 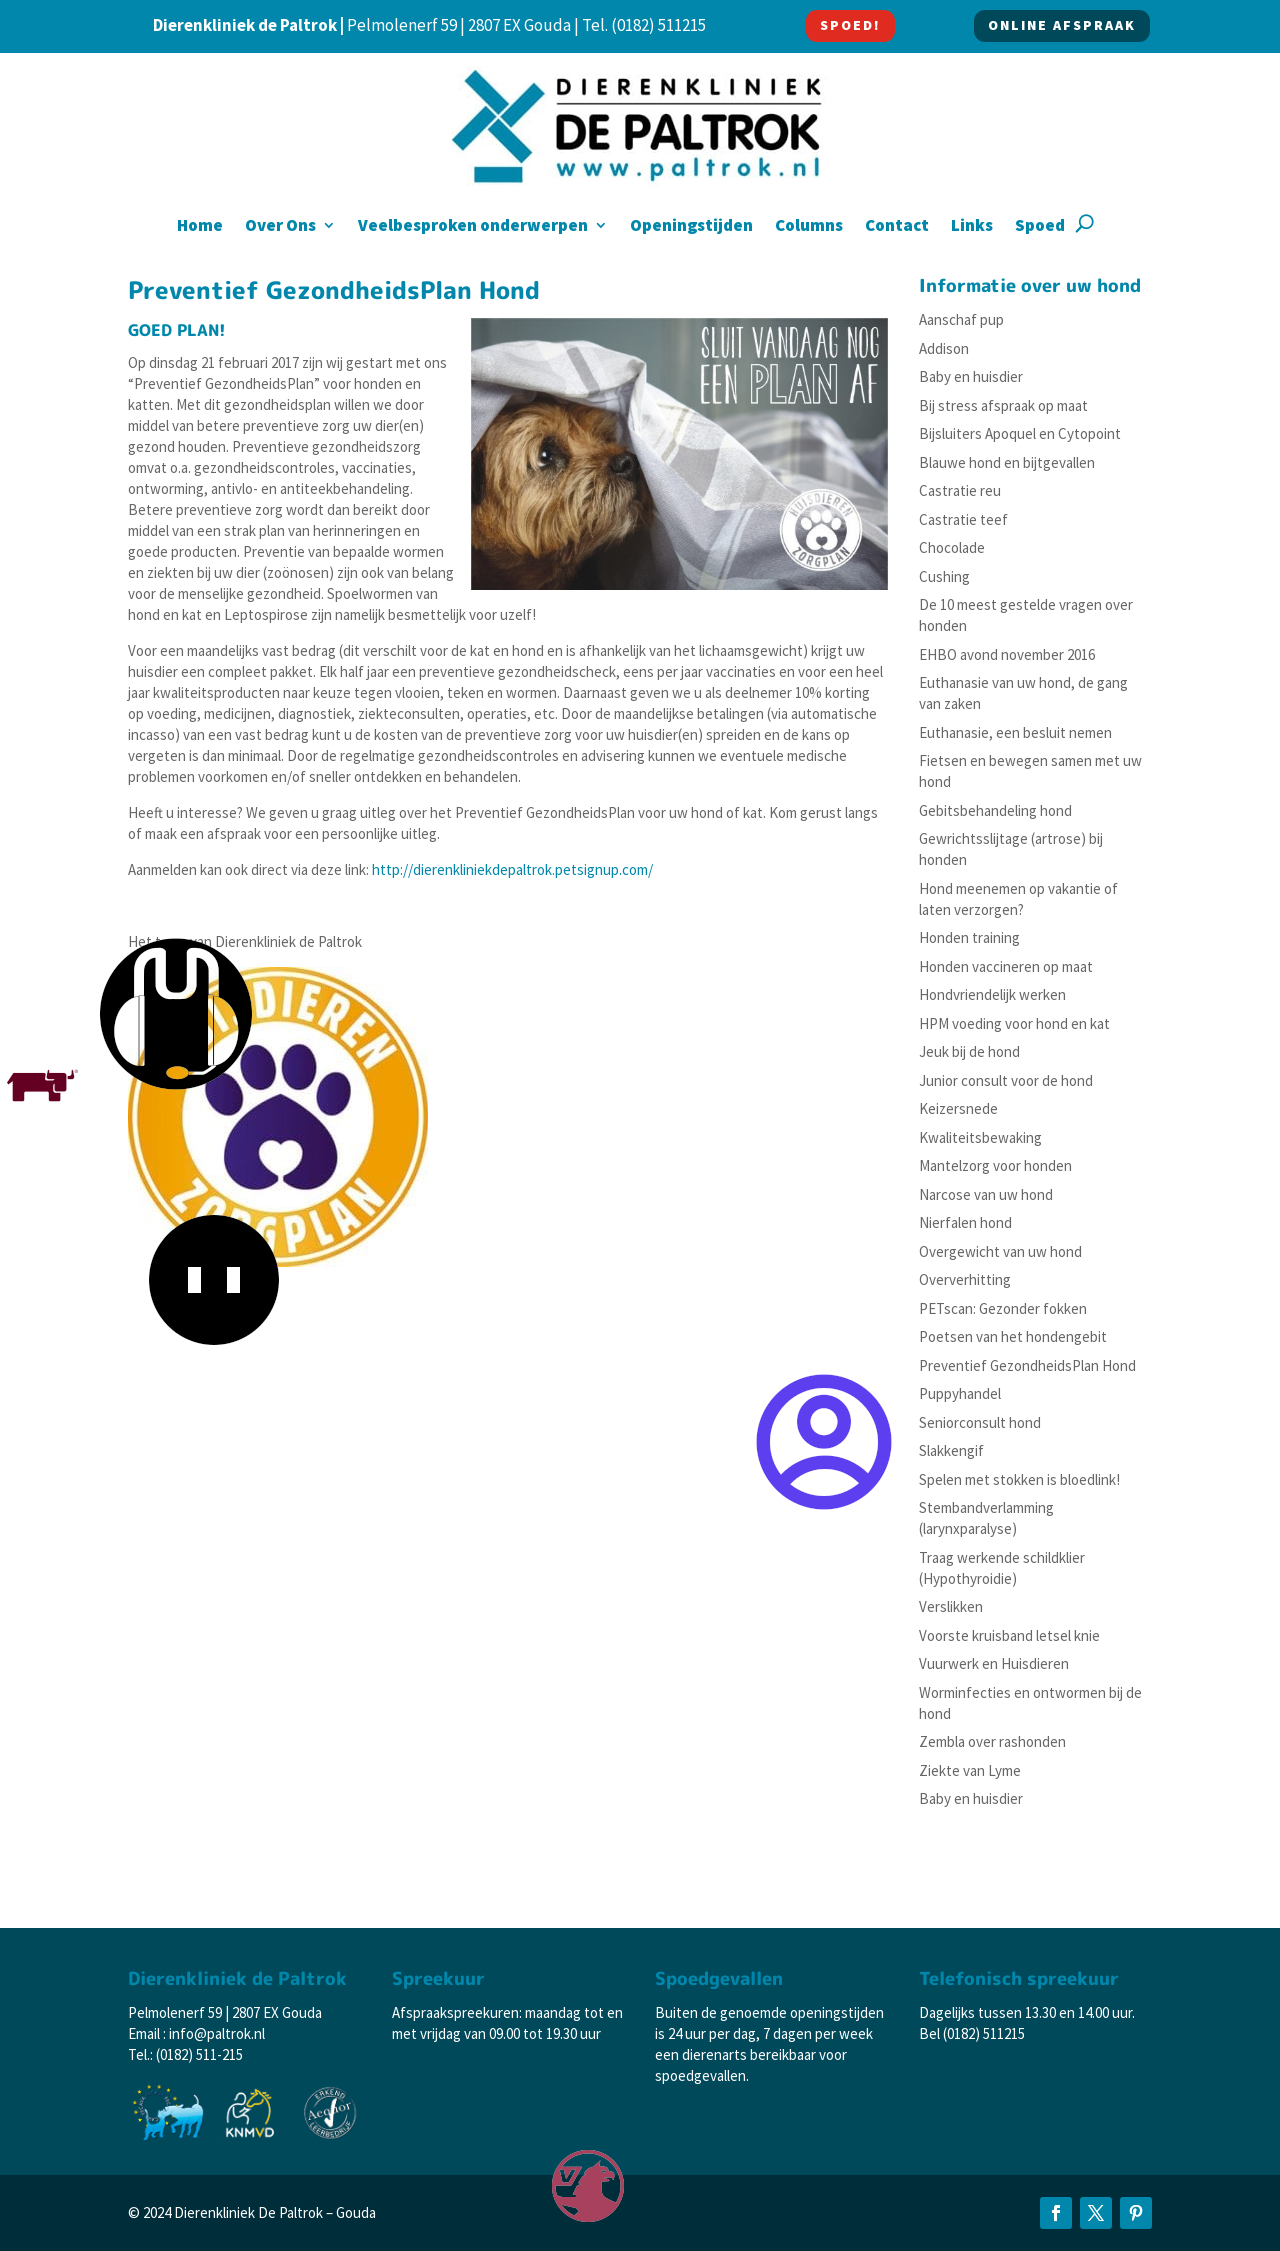 What do you see at coordinates (176, 1014) in the screenshot?
I see `open mumble voice chat application` at bounding box center [176, 1014].